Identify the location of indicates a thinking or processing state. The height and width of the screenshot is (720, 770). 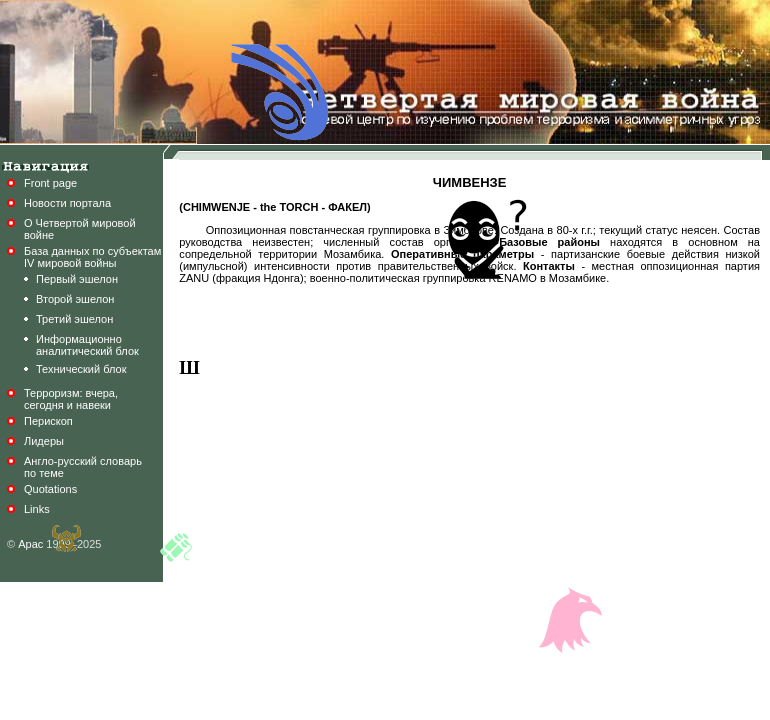
(487, 237).